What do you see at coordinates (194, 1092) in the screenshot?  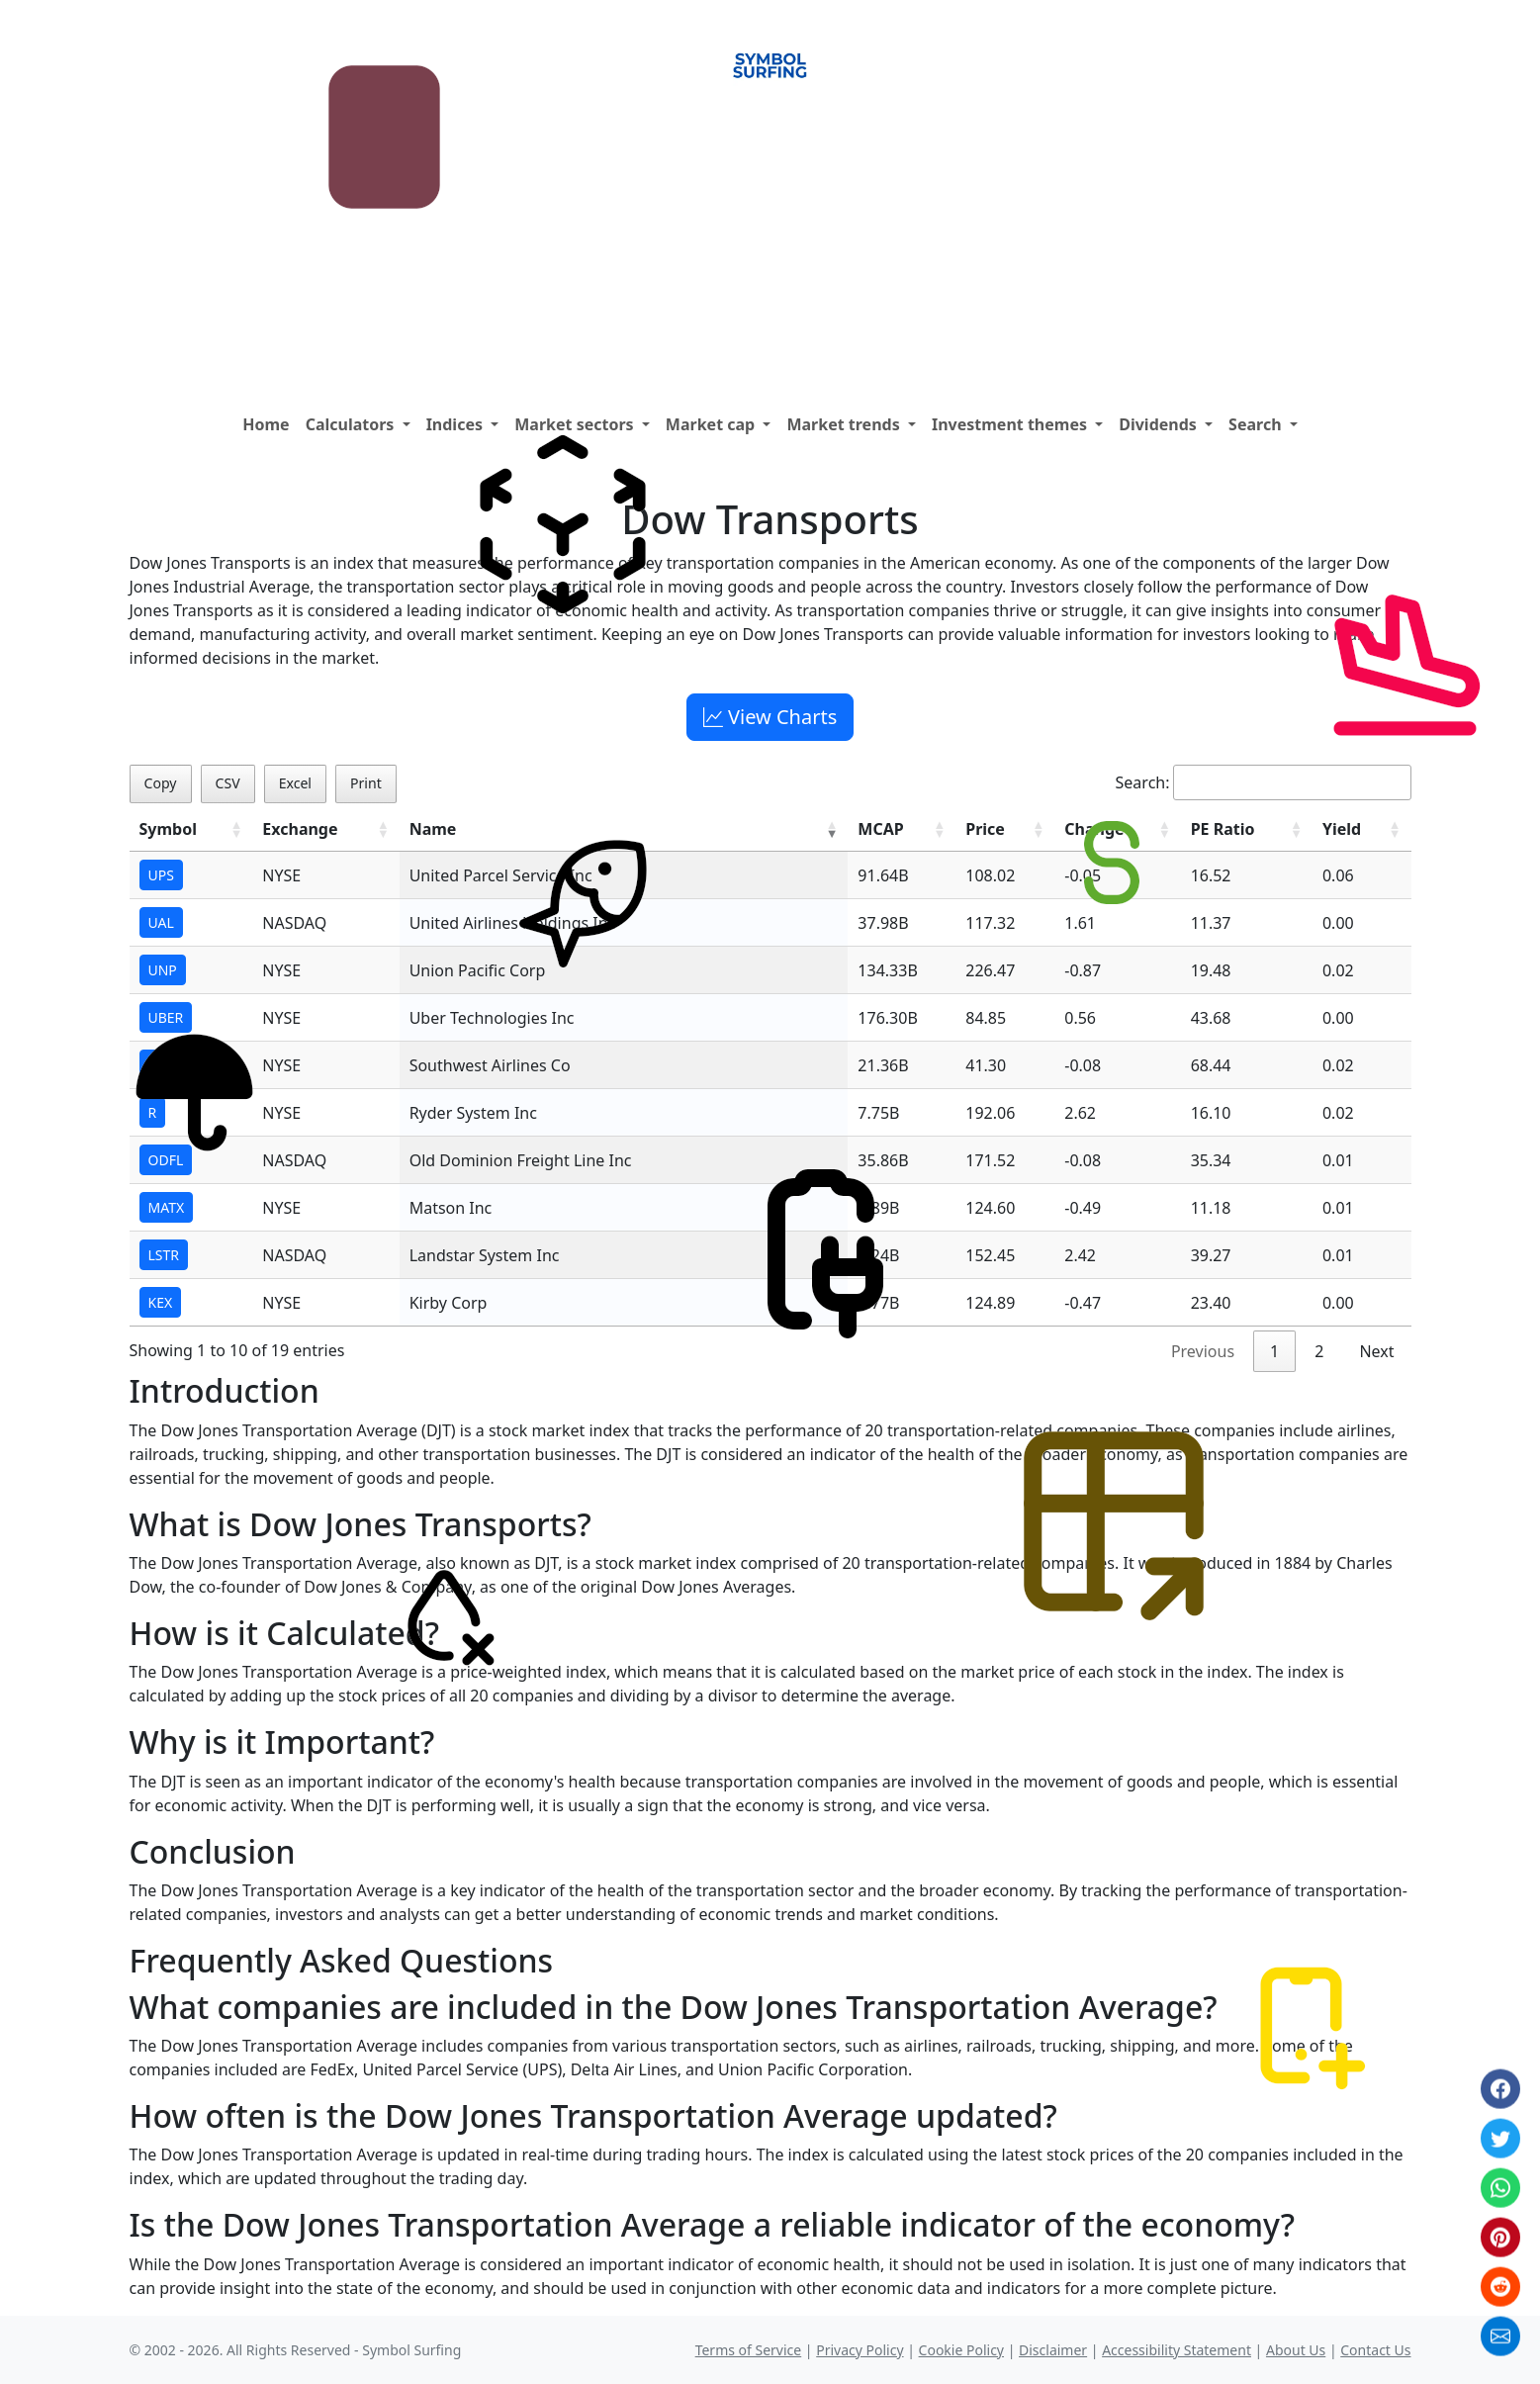 I see `view weather protection or rain forecast` at bounding box center [194, 1092].